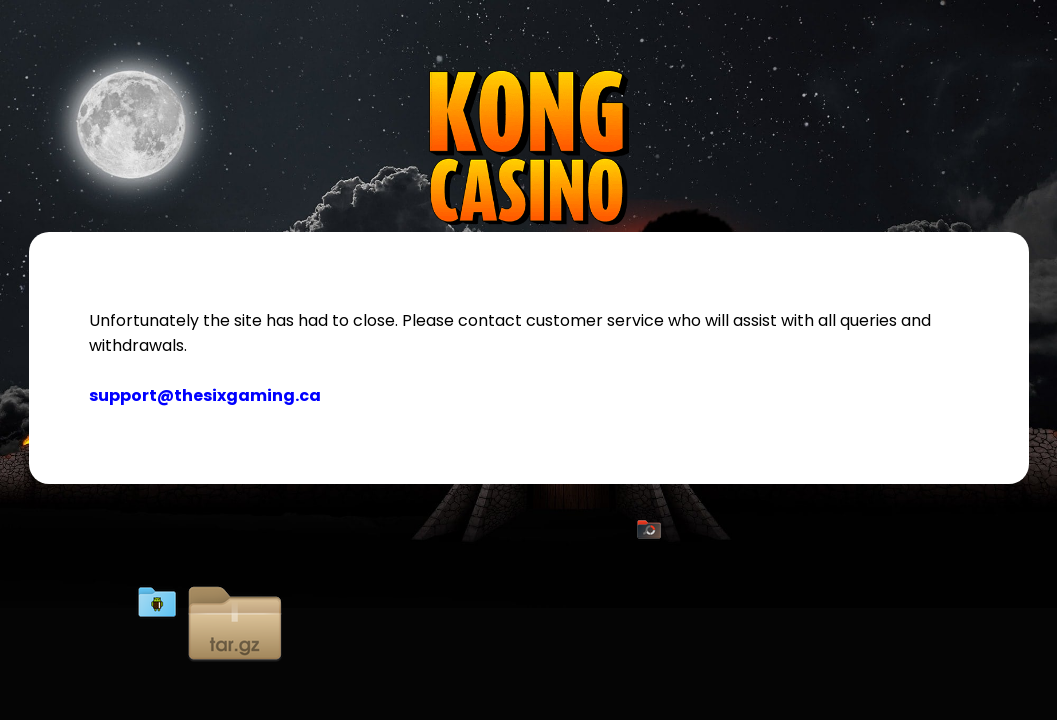 The image size is (1057, 720). Describe the element at coordinates (649, 530) in the screenshot. I see `open photoscape application folder` at that location.